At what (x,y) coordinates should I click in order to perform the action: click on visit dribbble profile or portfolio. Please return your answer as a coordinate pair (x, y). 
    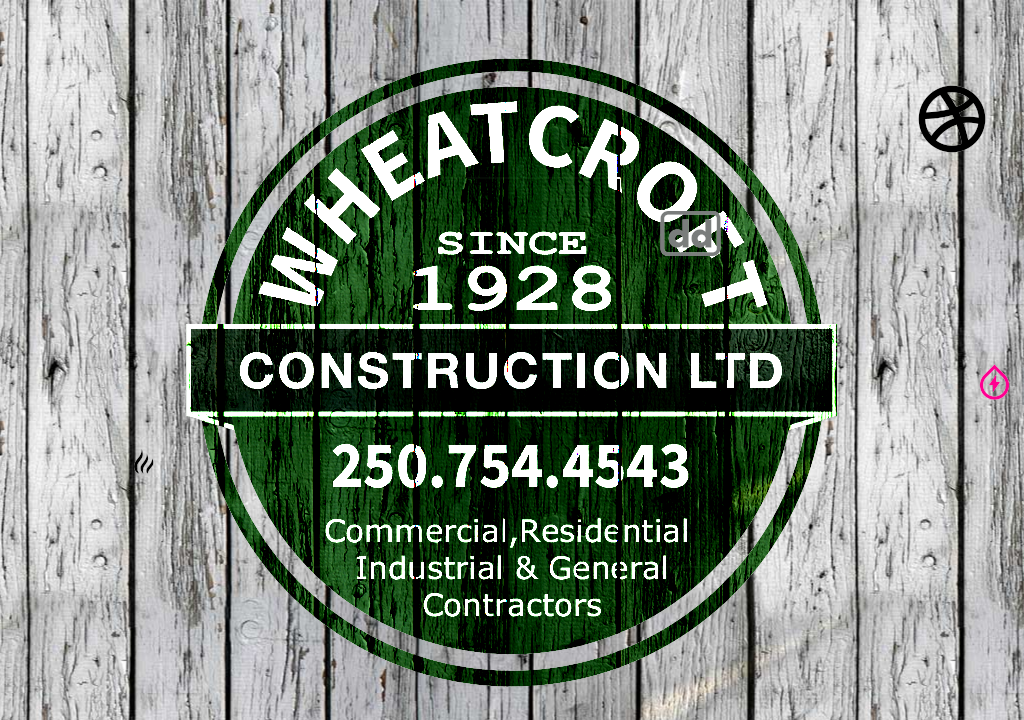
    Looking at the image, I should click on (952, 119).